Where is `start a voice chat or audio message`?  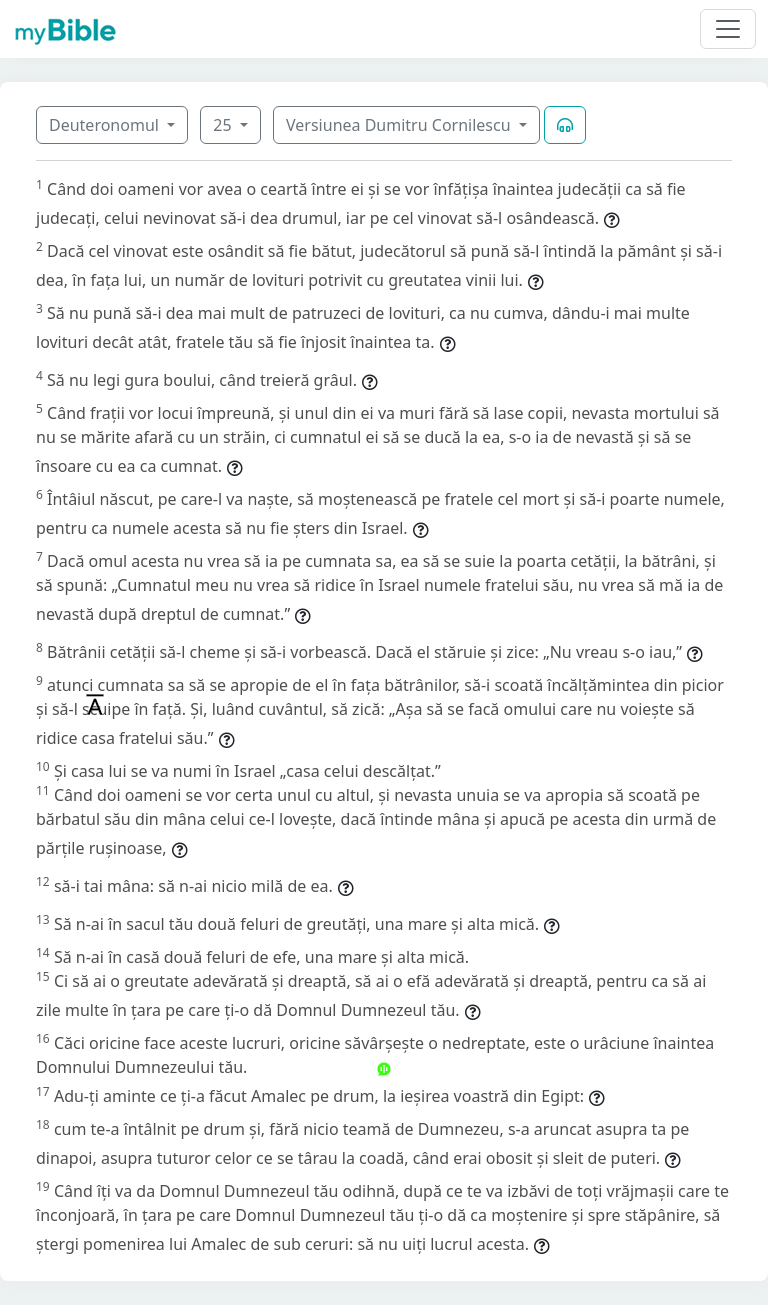 start a voice chat or audio message is located at coordinates (384, 1069).